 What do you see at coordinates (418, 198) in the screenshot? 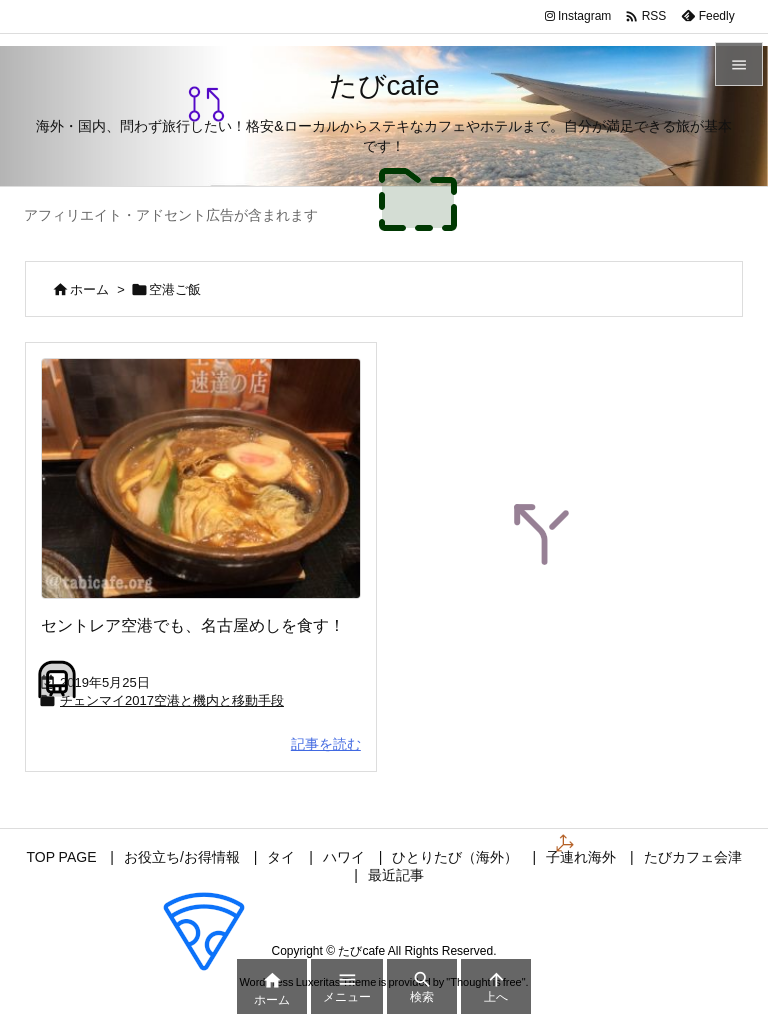
I see `create a new folder` at bounding box center [418, 198].